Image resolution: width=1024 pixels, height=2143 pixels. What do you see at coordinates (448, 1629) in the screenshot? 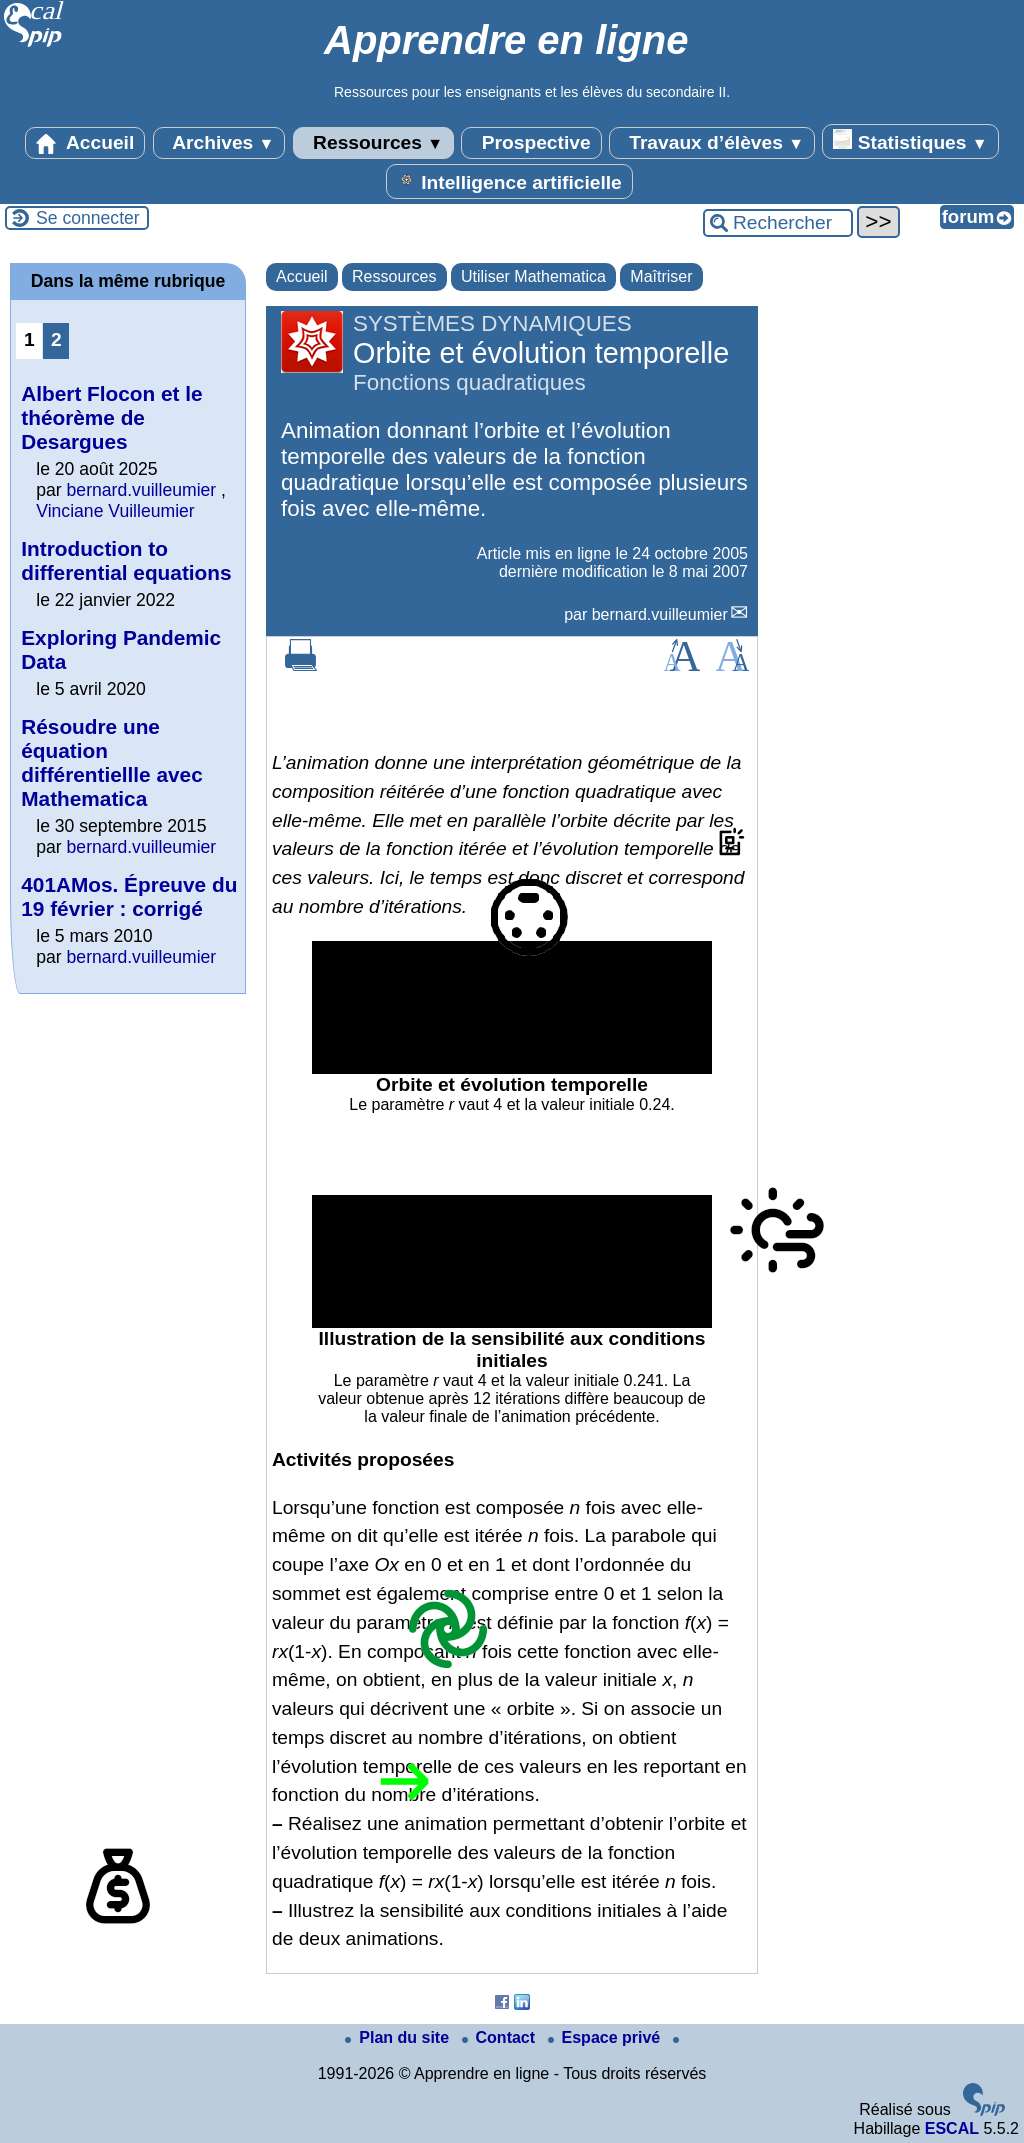
I see `loading or processing content` at bounding box center [448, 1629].